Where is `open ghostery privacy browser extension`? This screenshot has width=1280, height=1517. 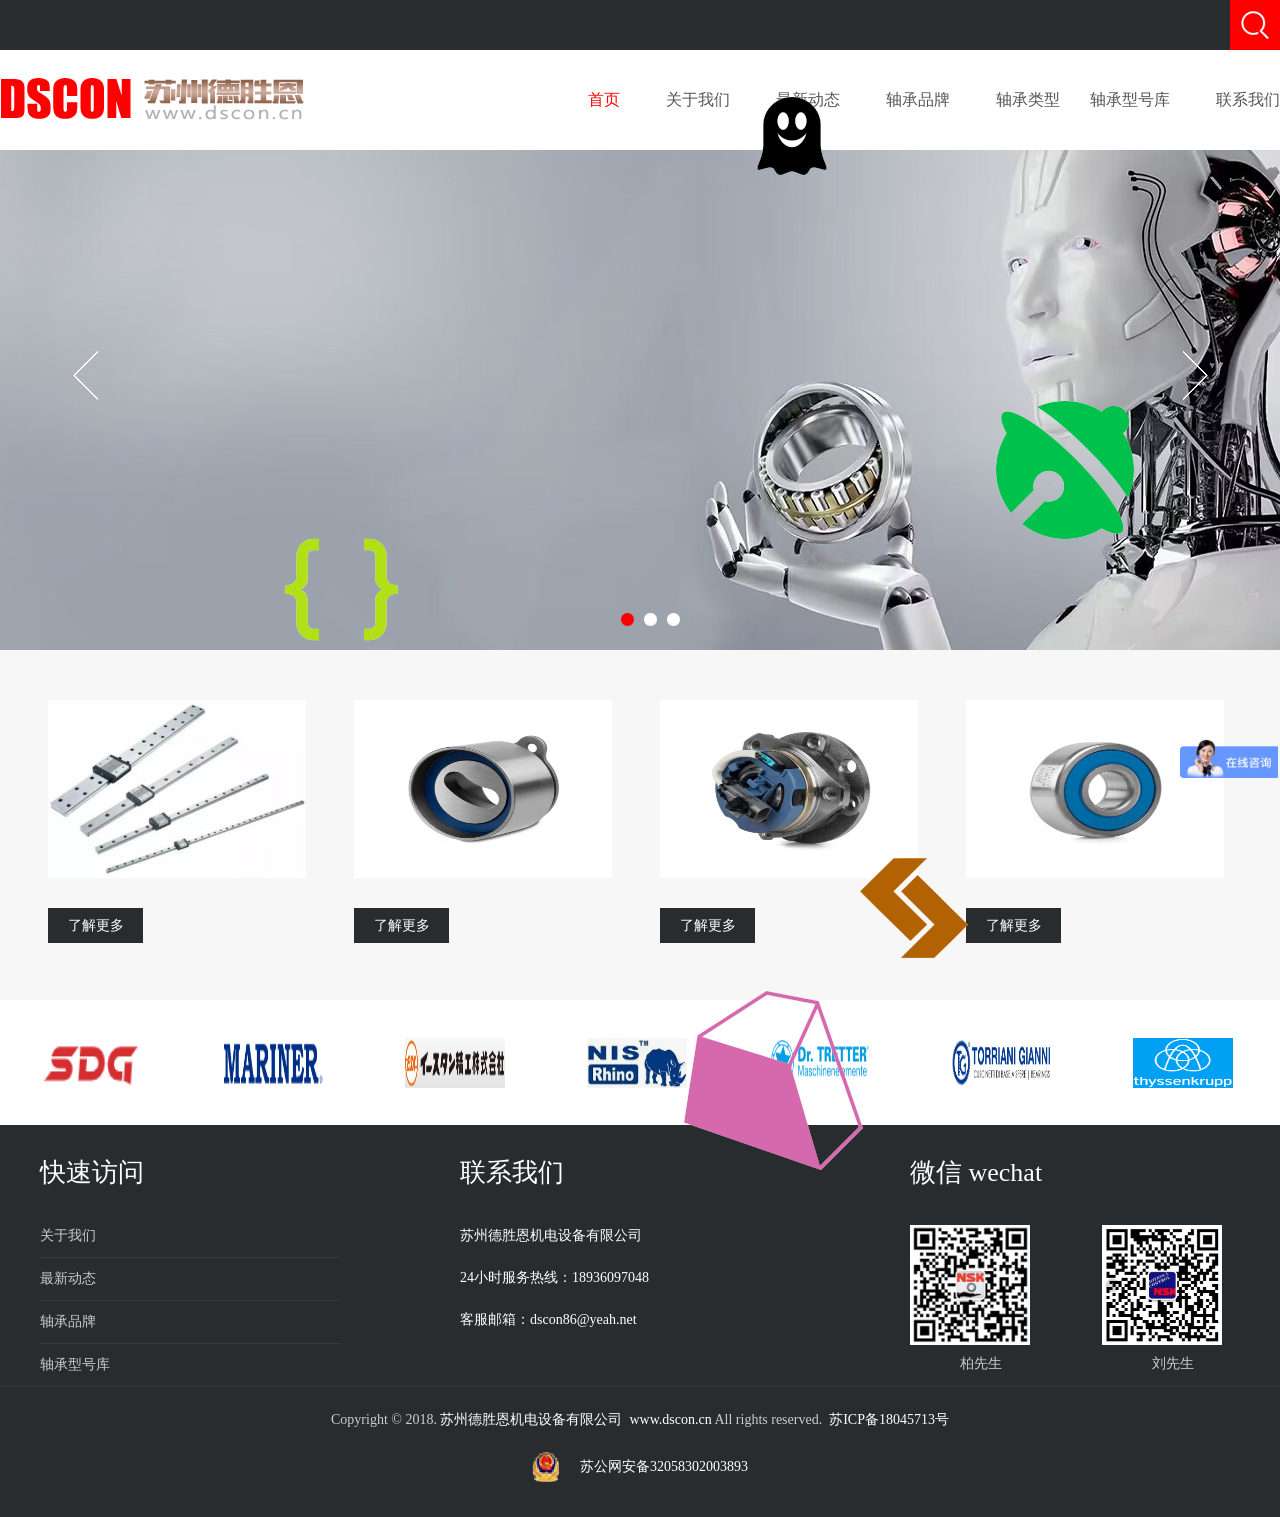
open ghostery privacy browser extension is located at coordinates (792, 136).